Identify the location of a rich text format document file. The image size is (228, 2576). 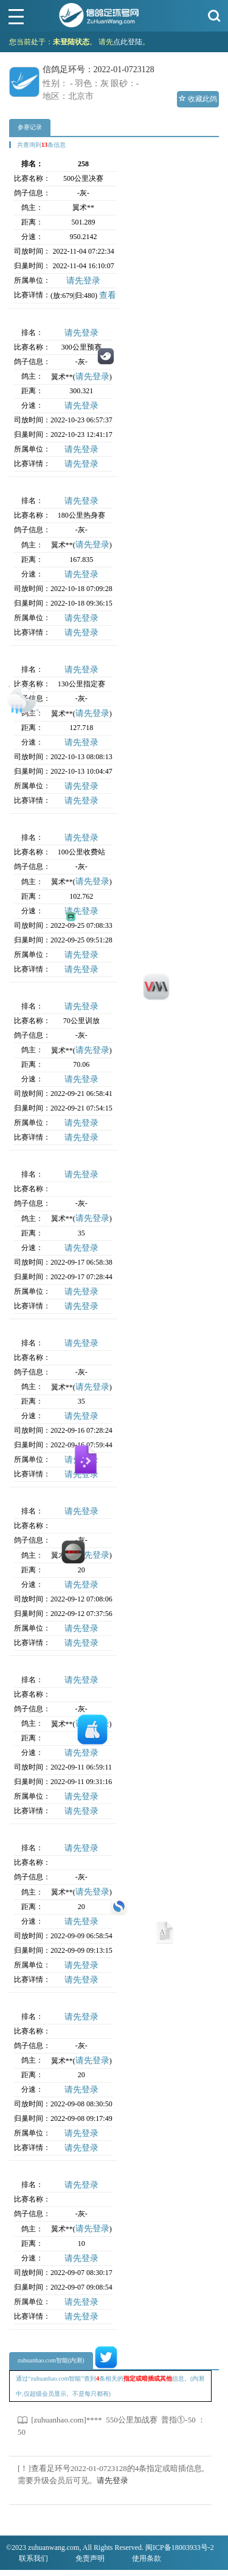
(165, 1933).